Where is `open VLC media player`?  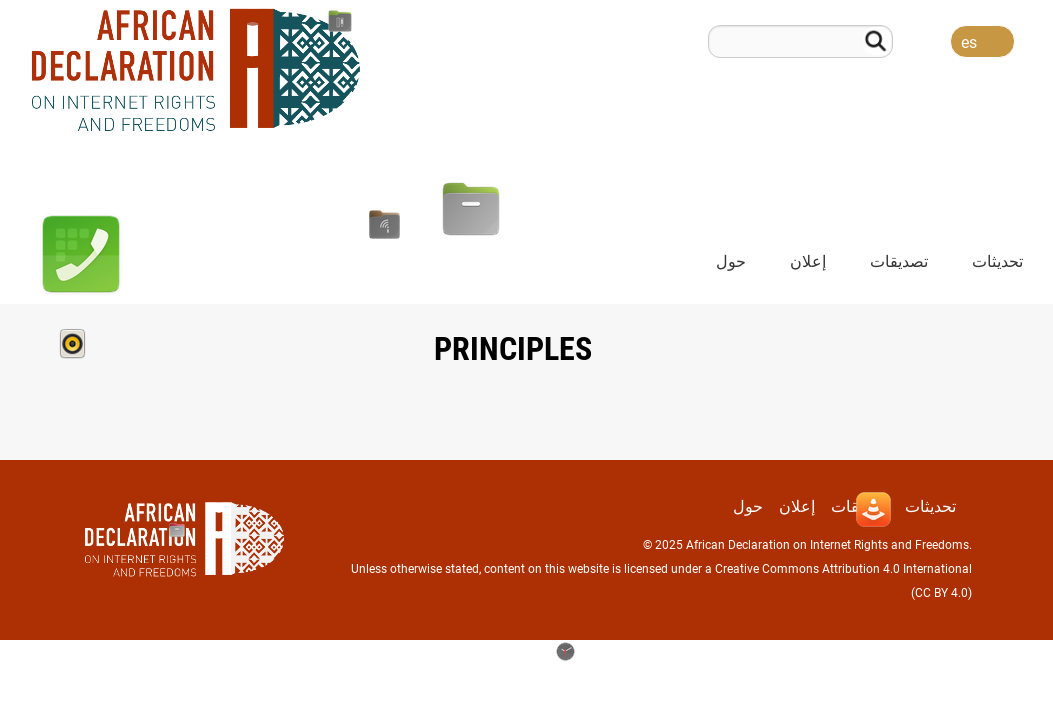
open VLC media player is located at coordinates (873, 509).